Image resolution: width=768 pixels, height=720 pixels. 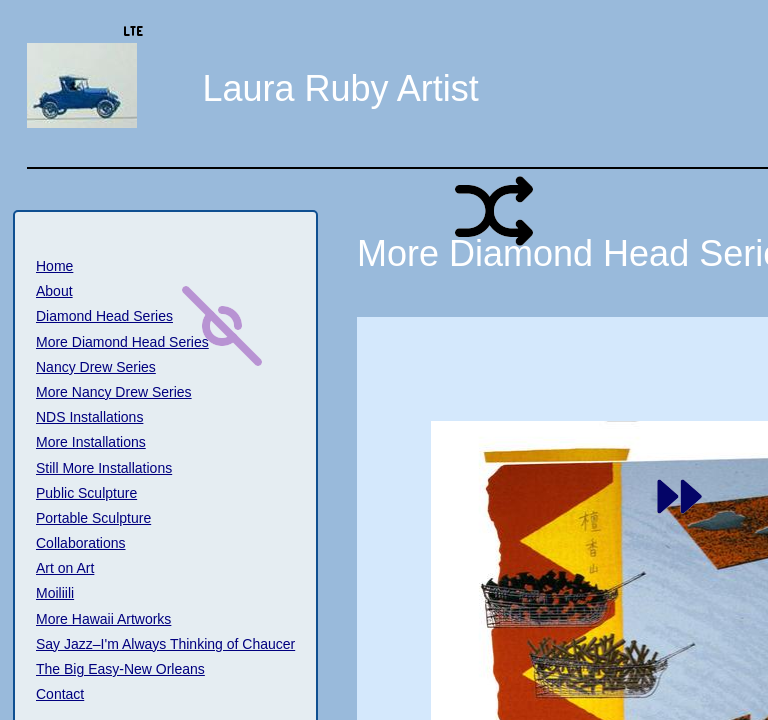 What do you see at coordinates (133, 31) in the screenshot?
I see `indicates LTE cellular network connection` at bounding box center [133, 31].